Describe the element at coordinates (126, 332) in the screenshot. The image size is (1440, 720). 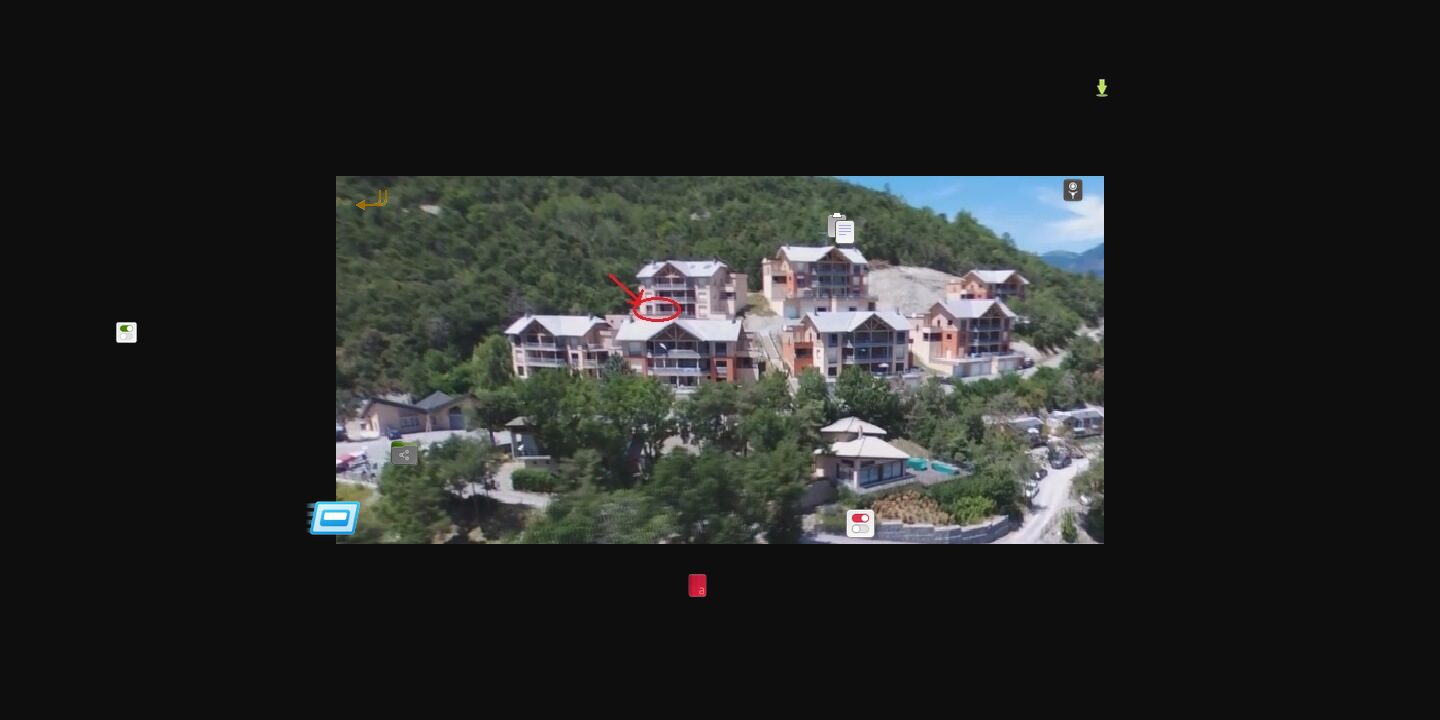
I see `open gnome tweaks to customize desktop settings` at that location.